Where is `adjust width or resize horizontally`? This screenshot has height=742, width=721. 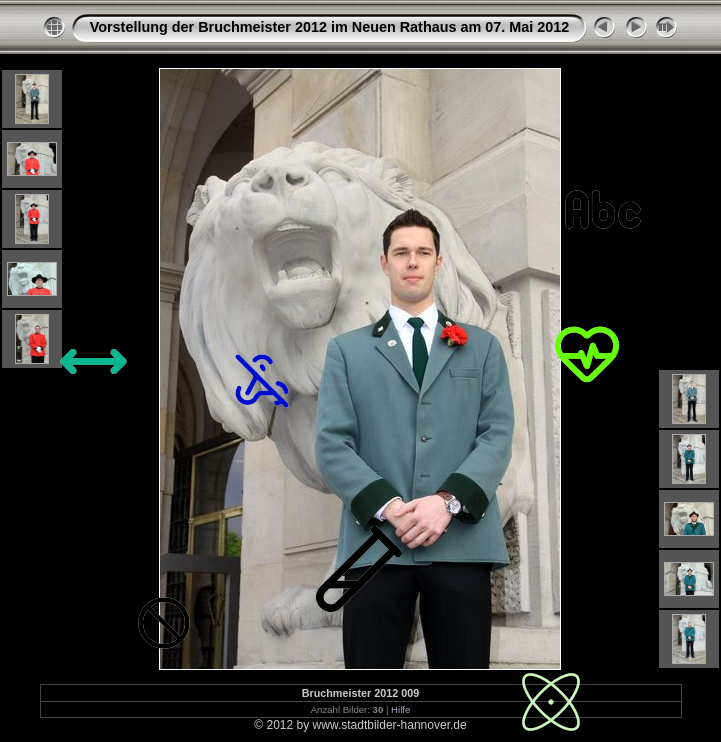
adjust width or resize horizontally is located at coordinates (93, 361).